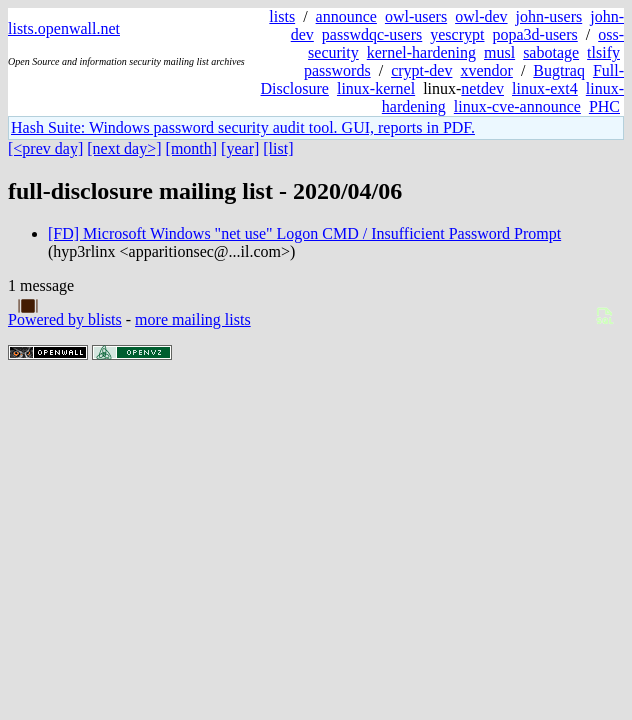 Image resolution: width=632 pixels, height=720 pixels. What do you see at coordinates (604, 316) in the screenshot?
I see `open or view an SQL database file` at bounding box center [604, 316].